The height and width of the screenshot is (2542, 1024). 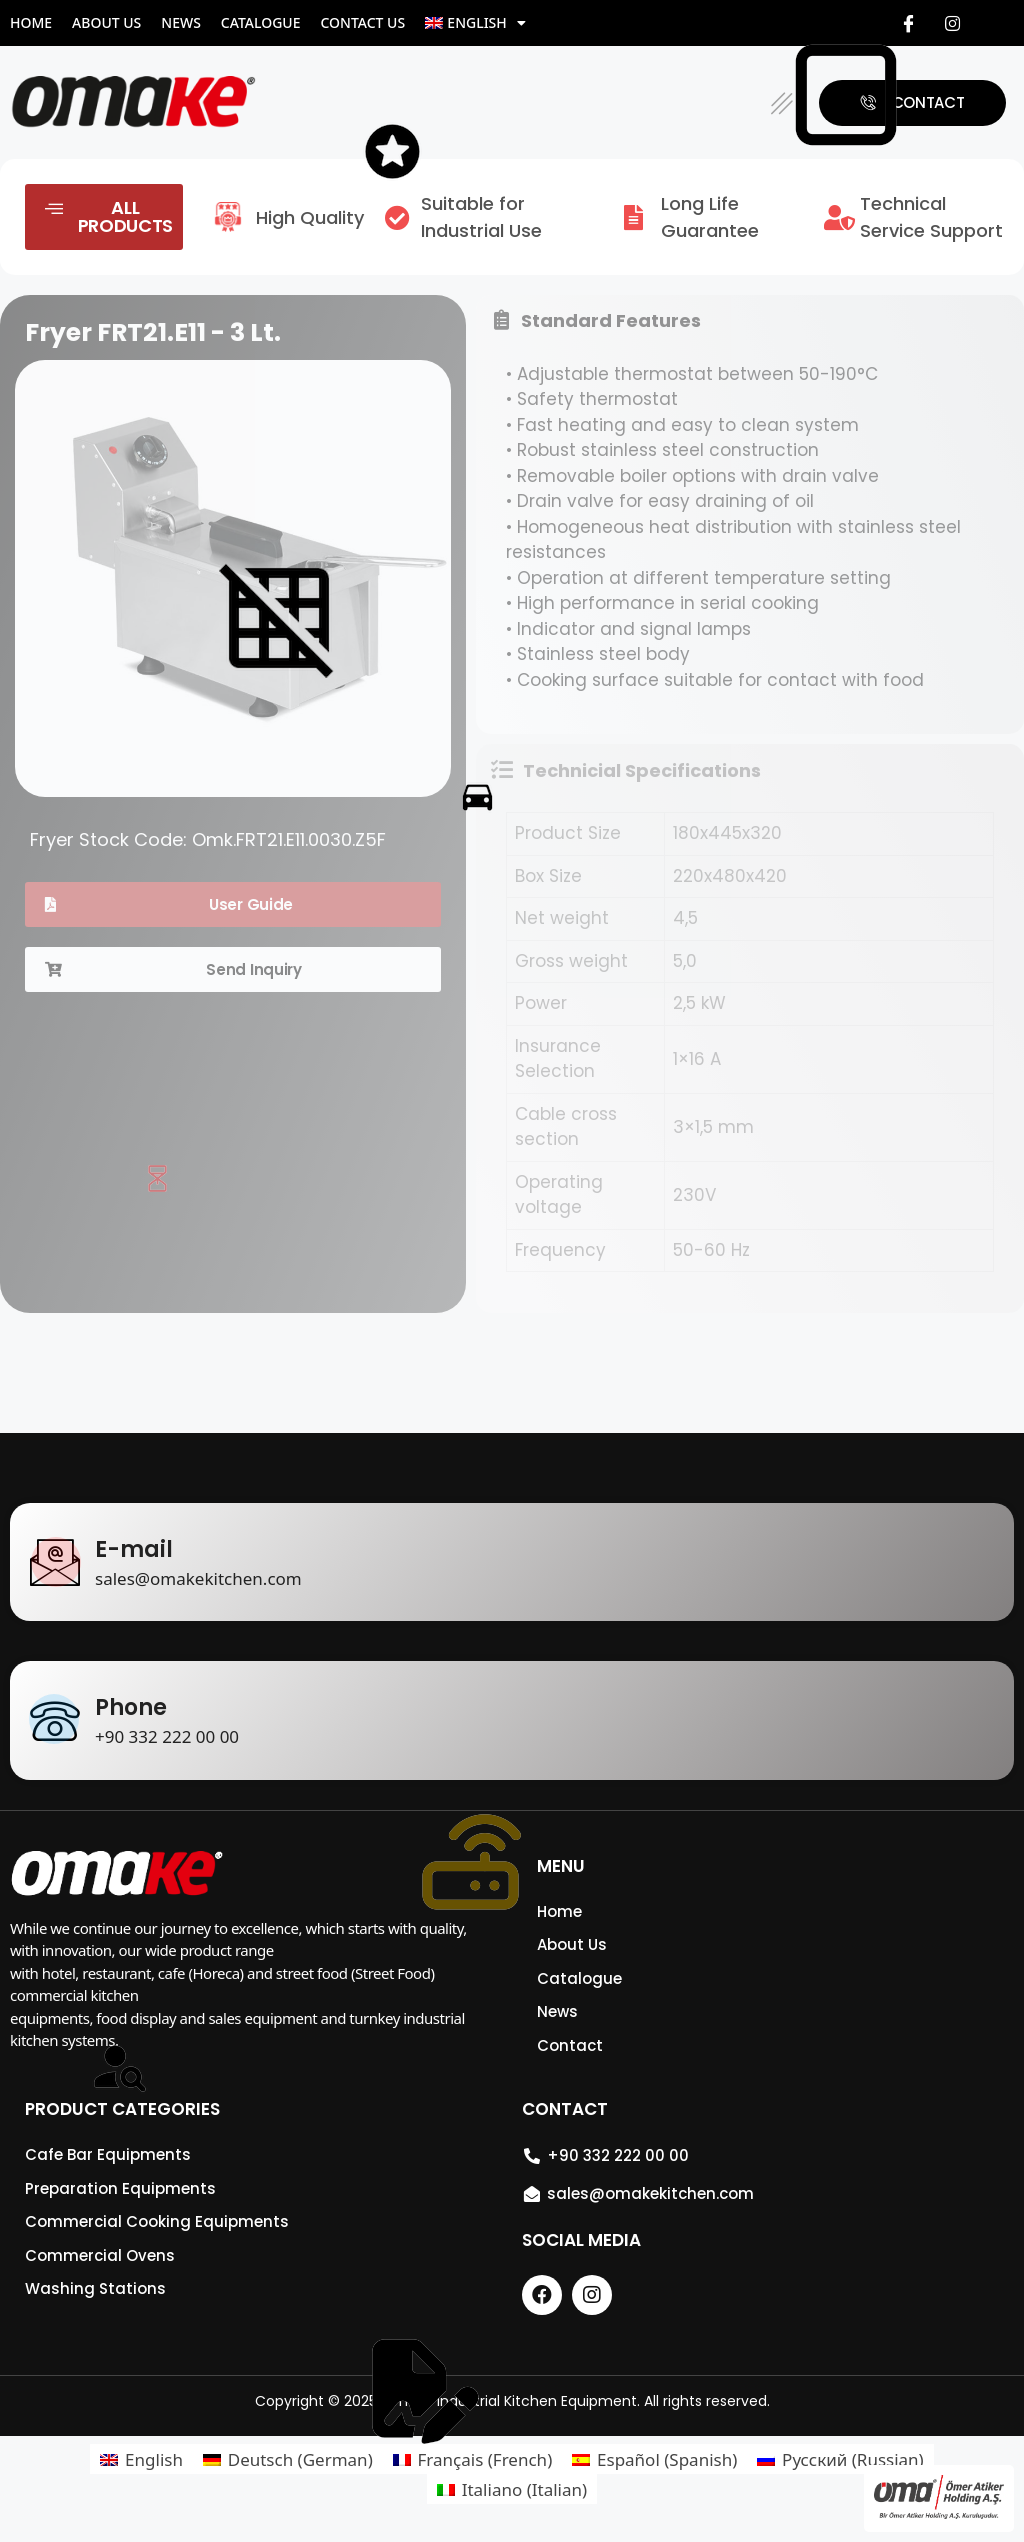 What do you see at coordinates (477, 797) in the screenshot?
I see `time to leave notification for upcoming trip` at bounding box center [477, 797].